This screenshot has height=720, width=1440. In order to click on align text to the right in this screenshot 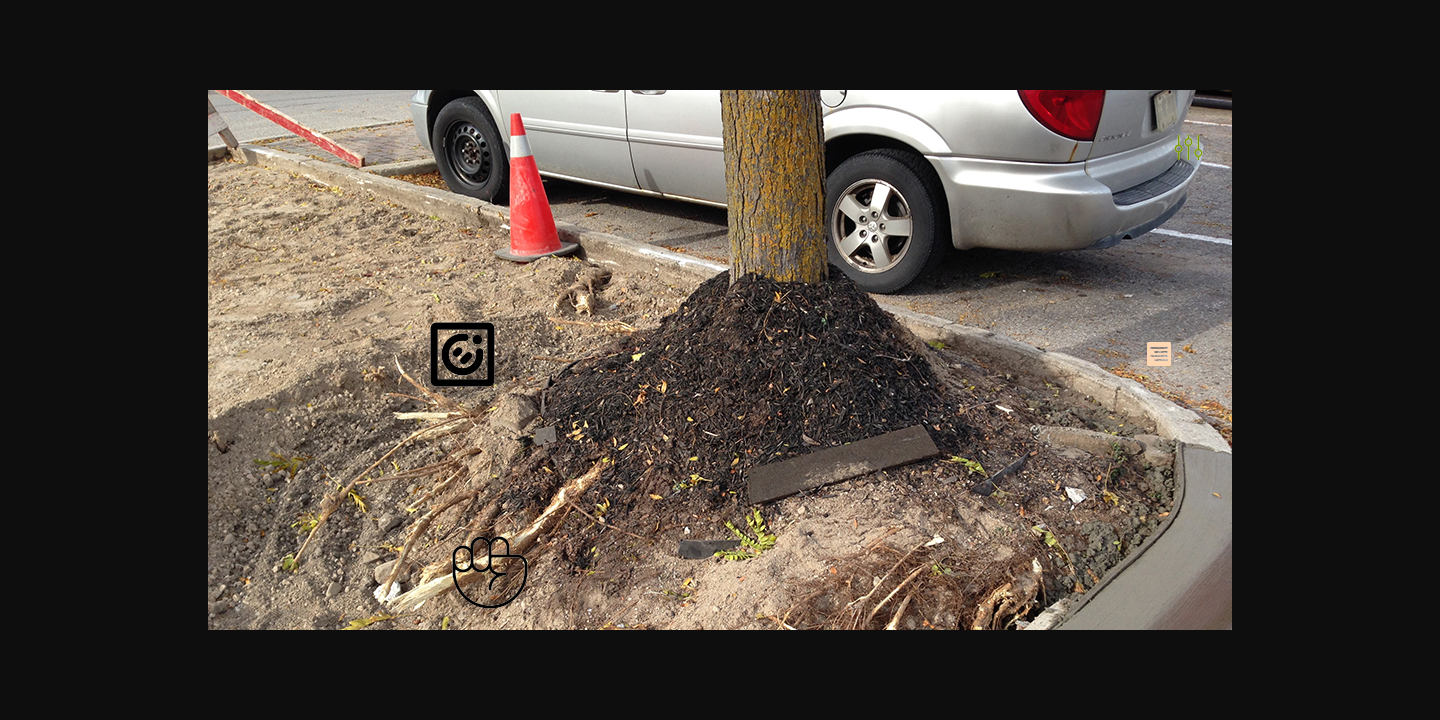, I will do `click(1159, 354)`.